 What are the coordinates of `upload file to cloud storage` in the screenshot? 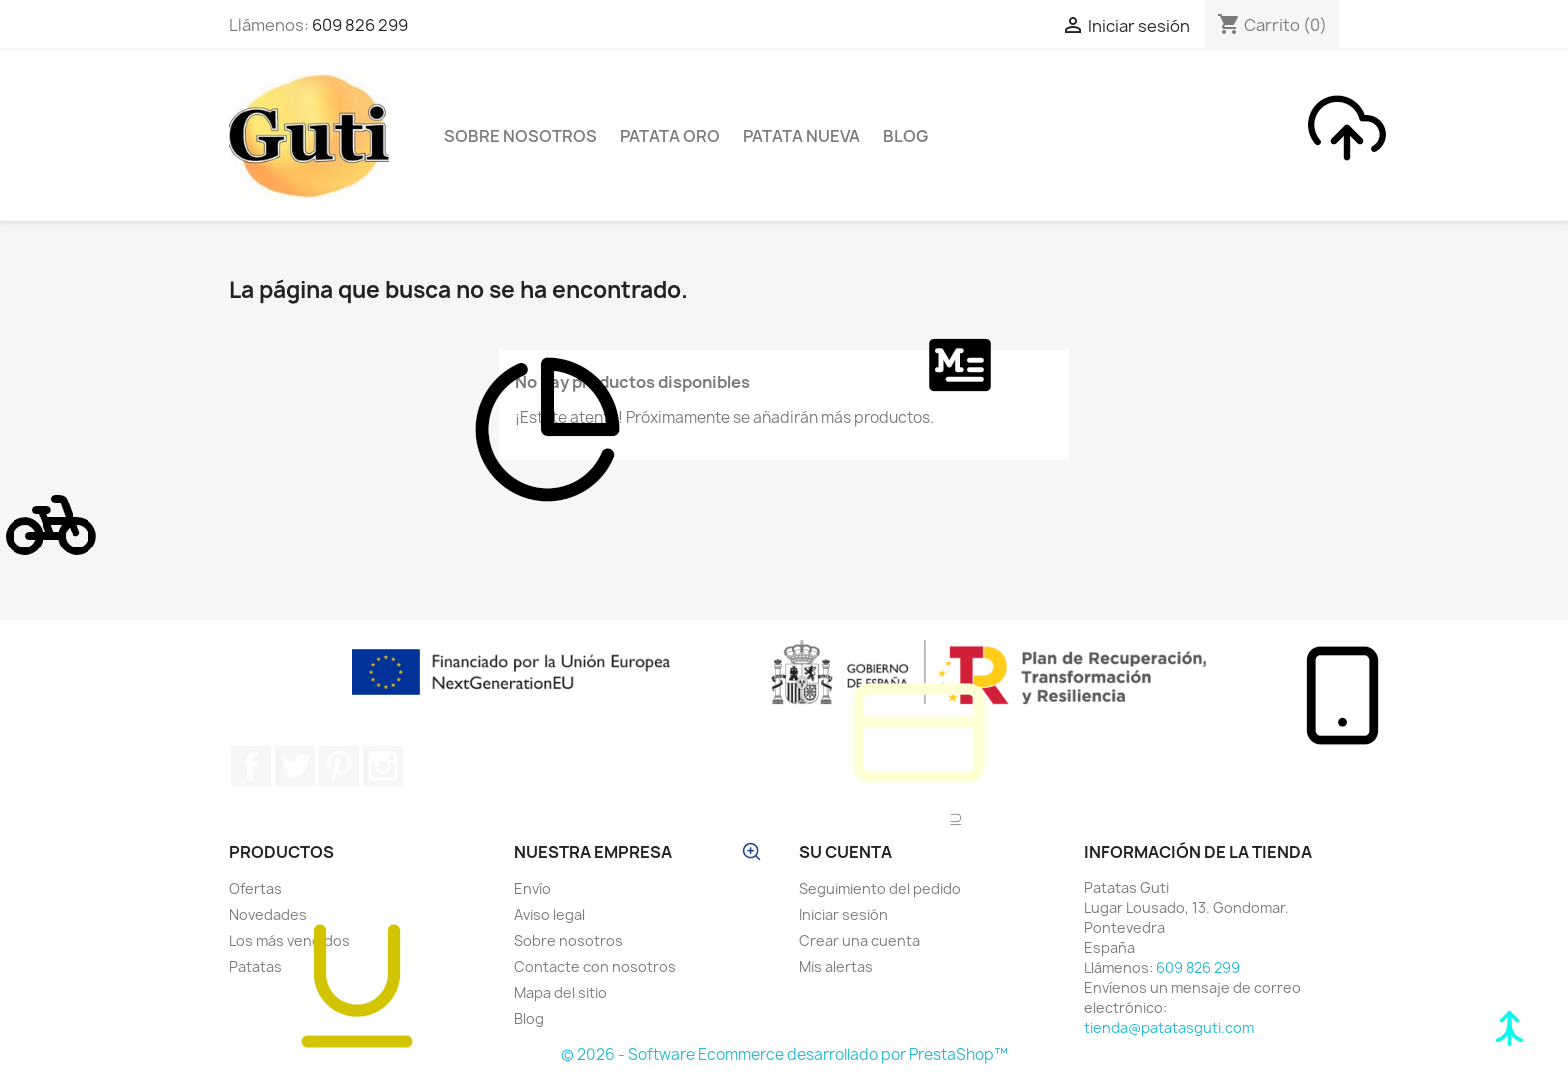 It's located at (1347, 128).